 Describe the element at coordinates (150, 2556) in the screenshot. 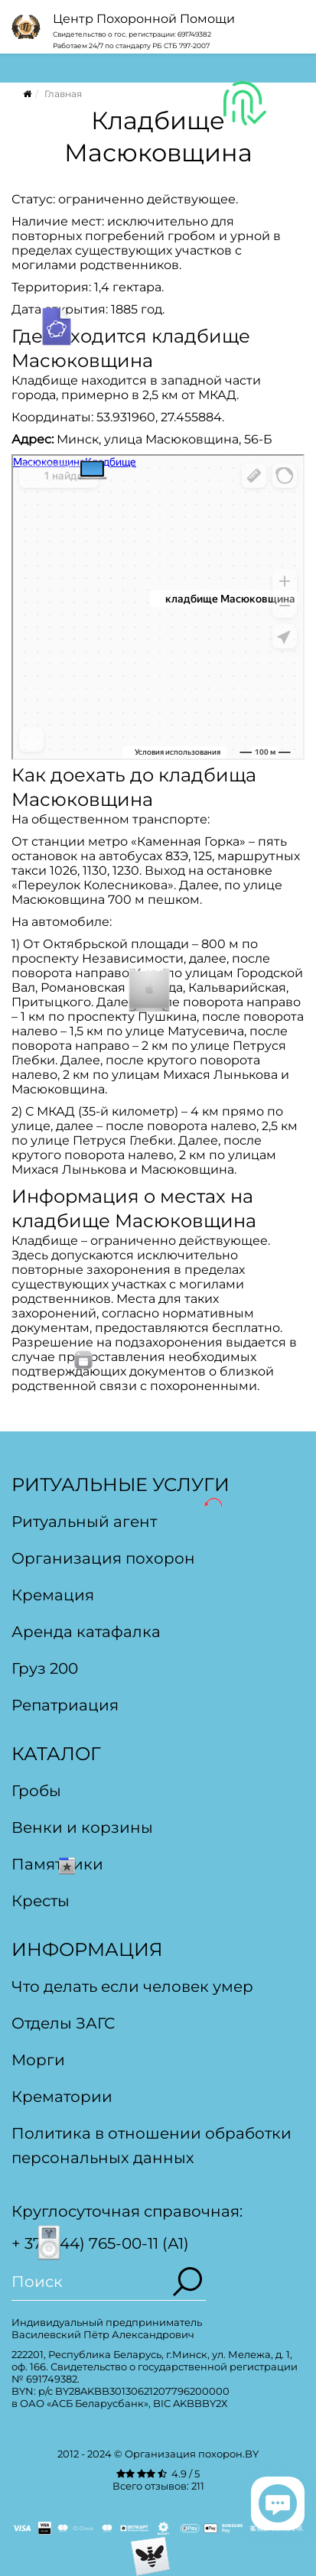

I see `open Kandji Agent for device management` at that location.